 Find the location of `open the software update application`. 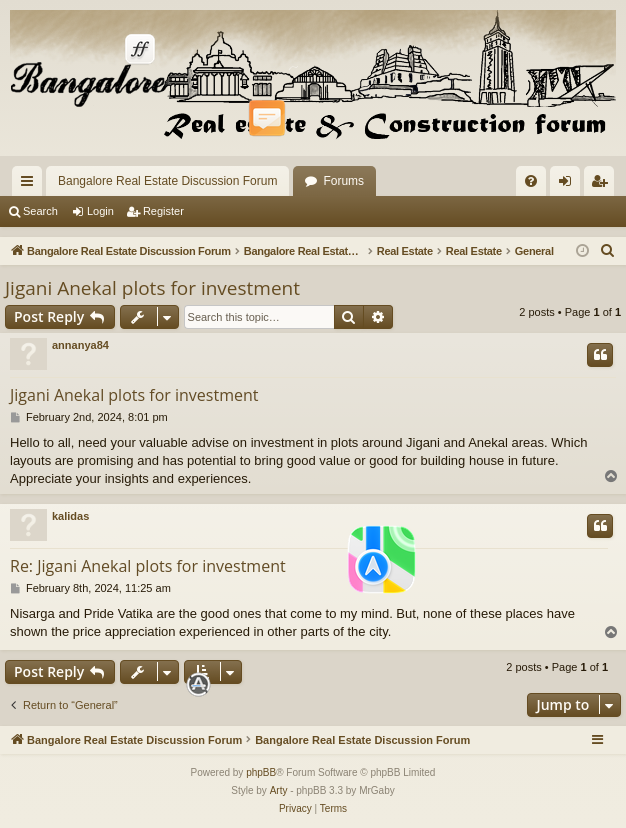

open the software update application is located at coordinates (198, 684).